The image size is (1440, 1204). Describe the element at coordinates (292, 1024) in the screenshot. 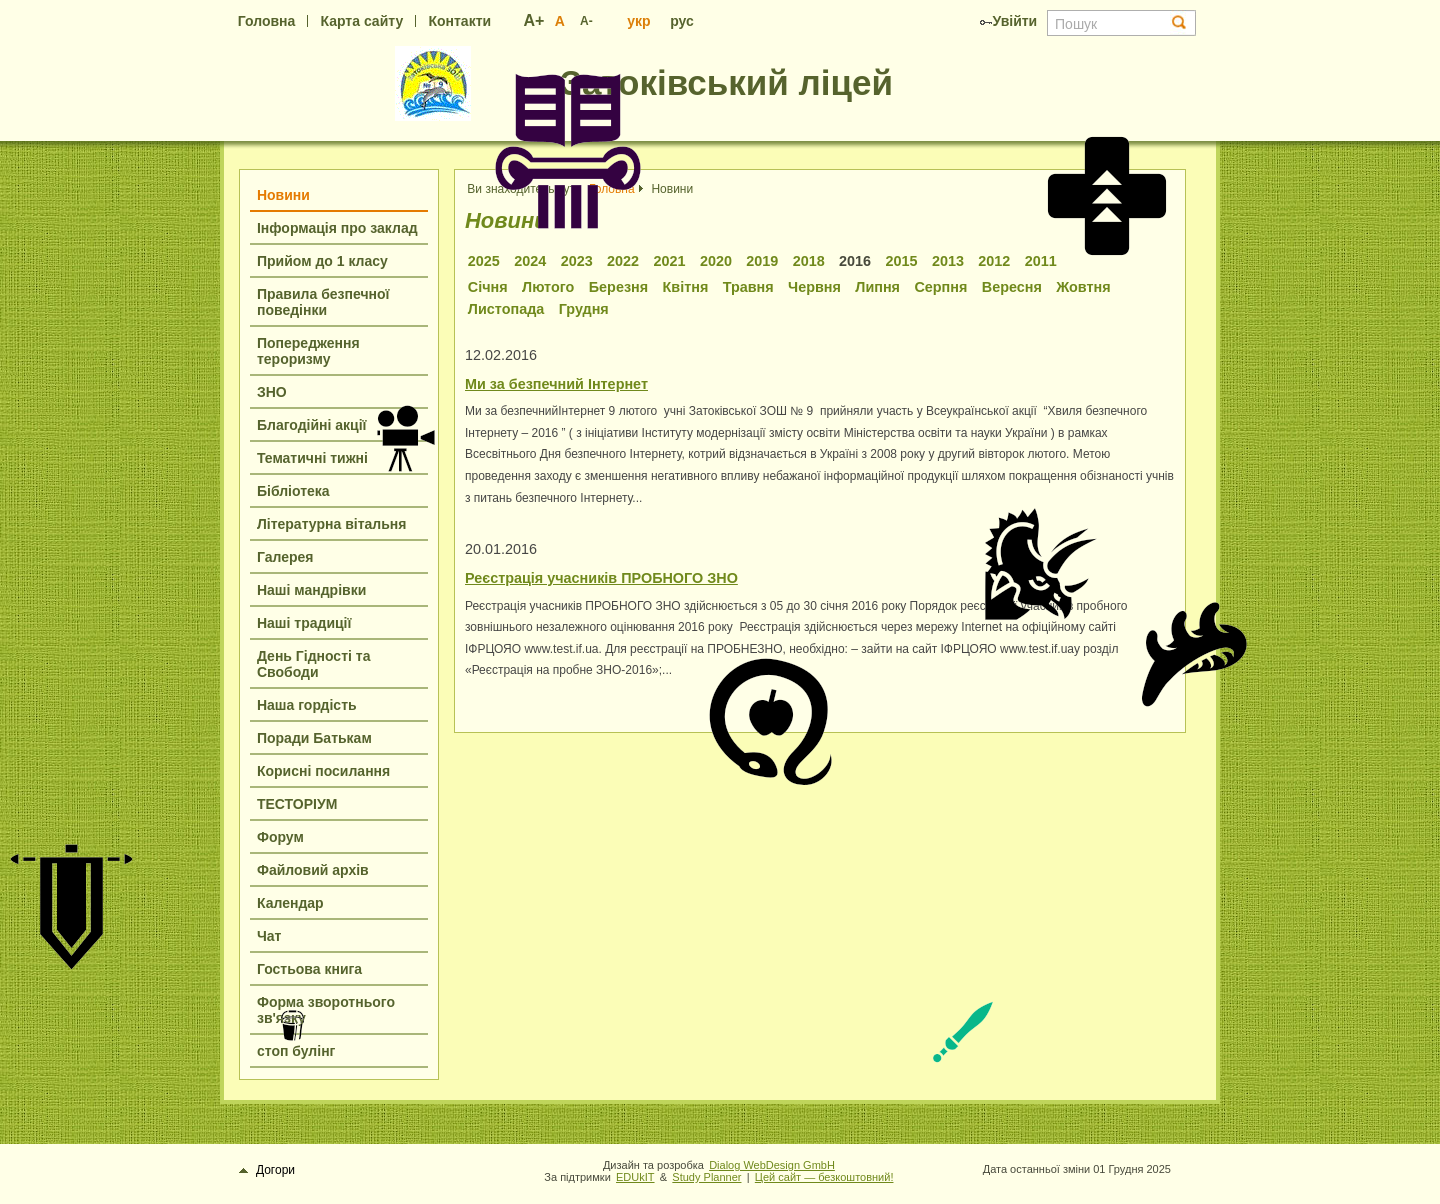

I see `a bucket or container item in game inventory` at that location.